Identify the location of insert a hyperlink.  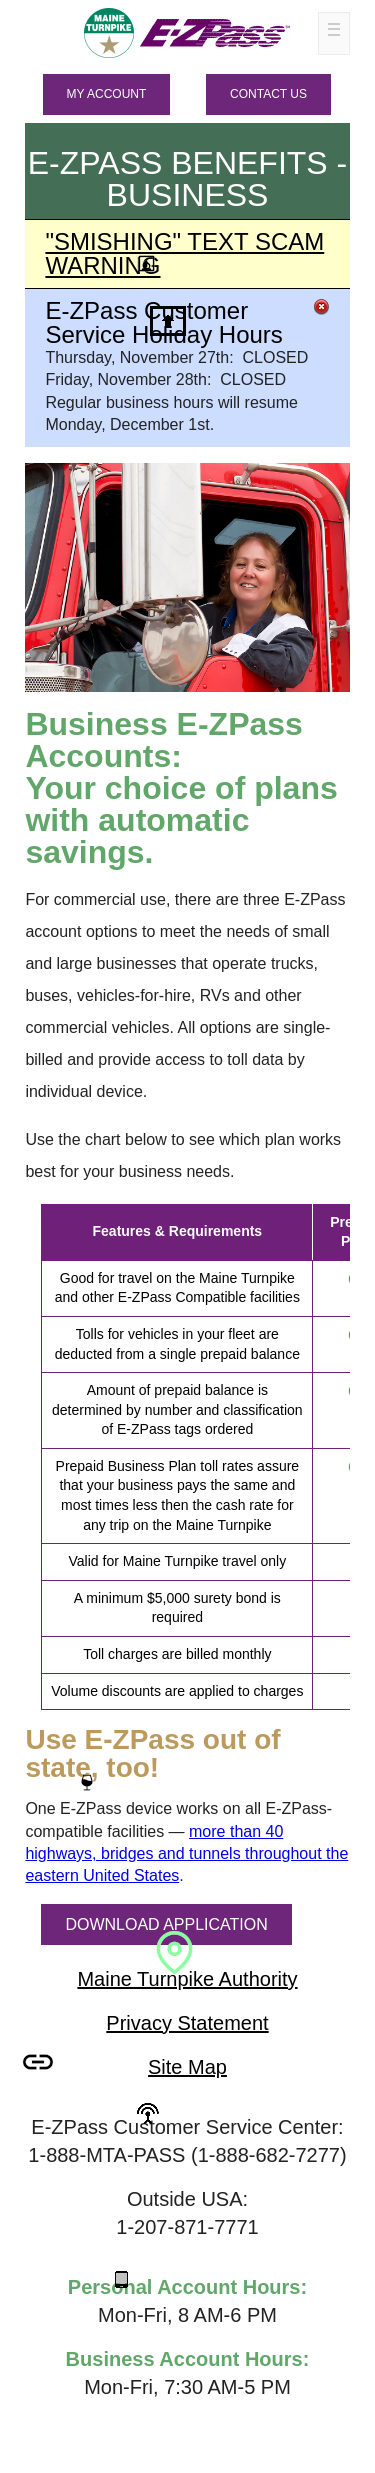
(38, 2062).